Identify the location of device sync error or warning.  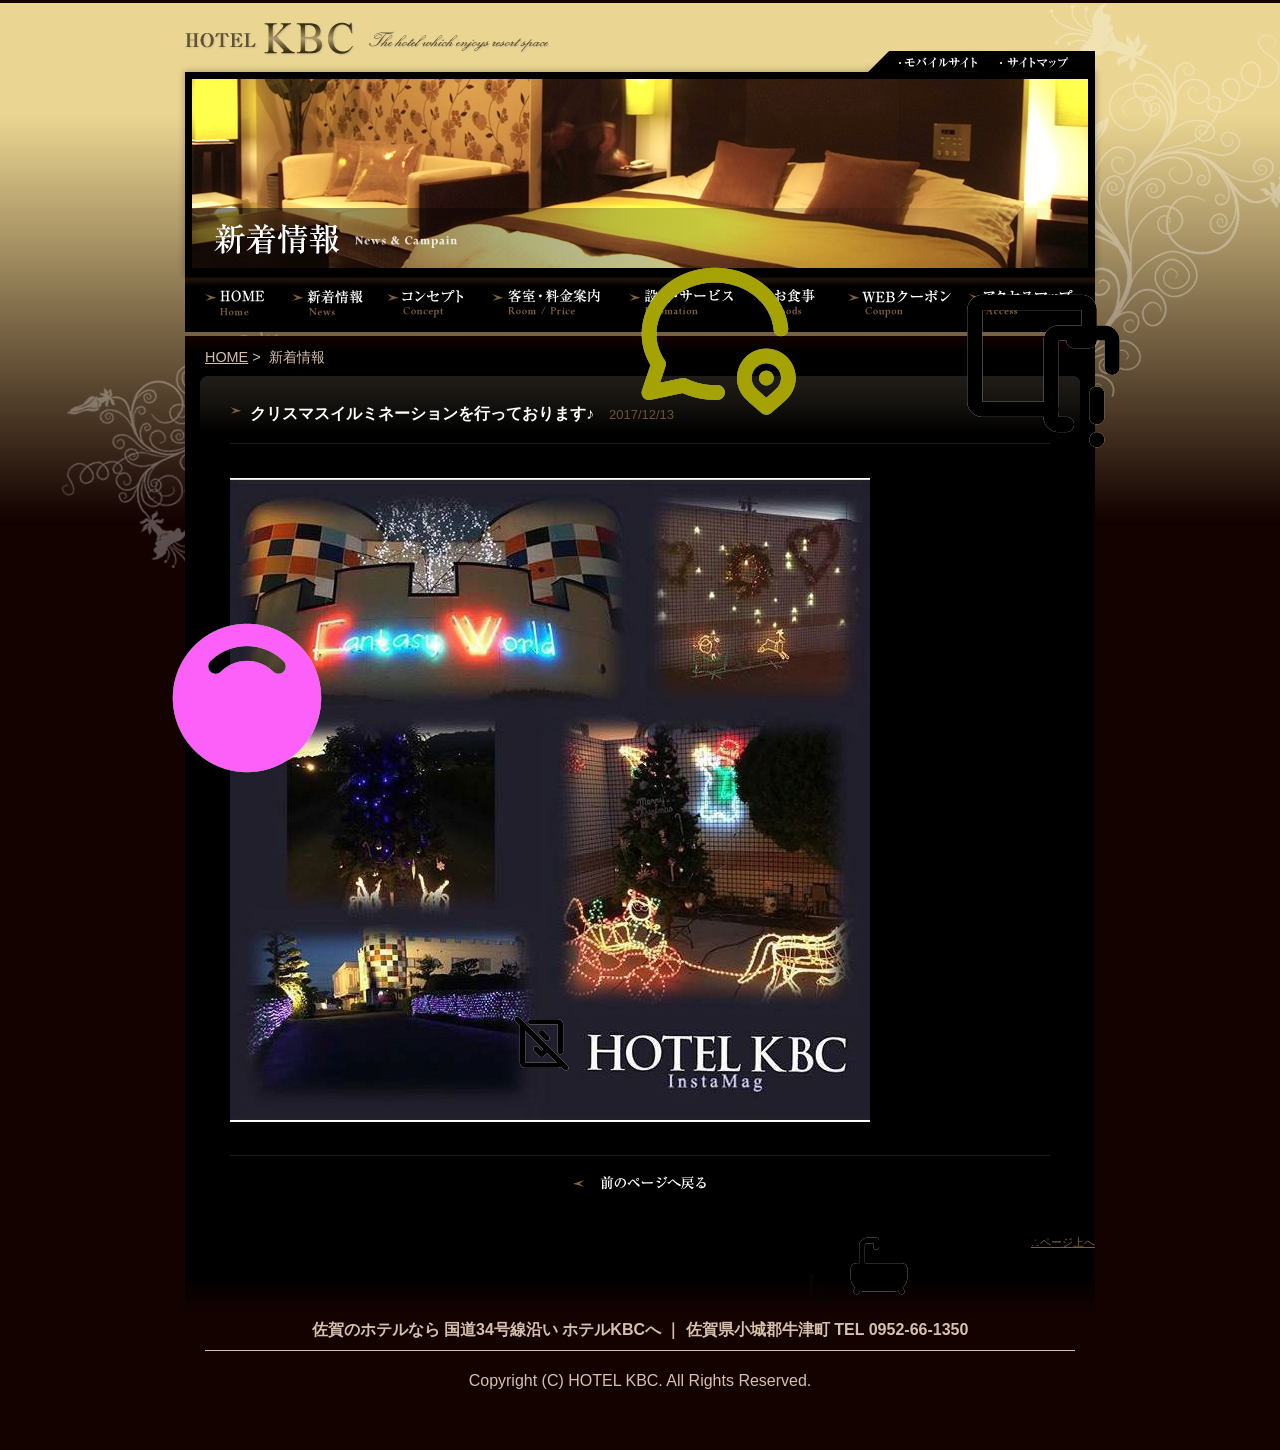
(1043, 363).